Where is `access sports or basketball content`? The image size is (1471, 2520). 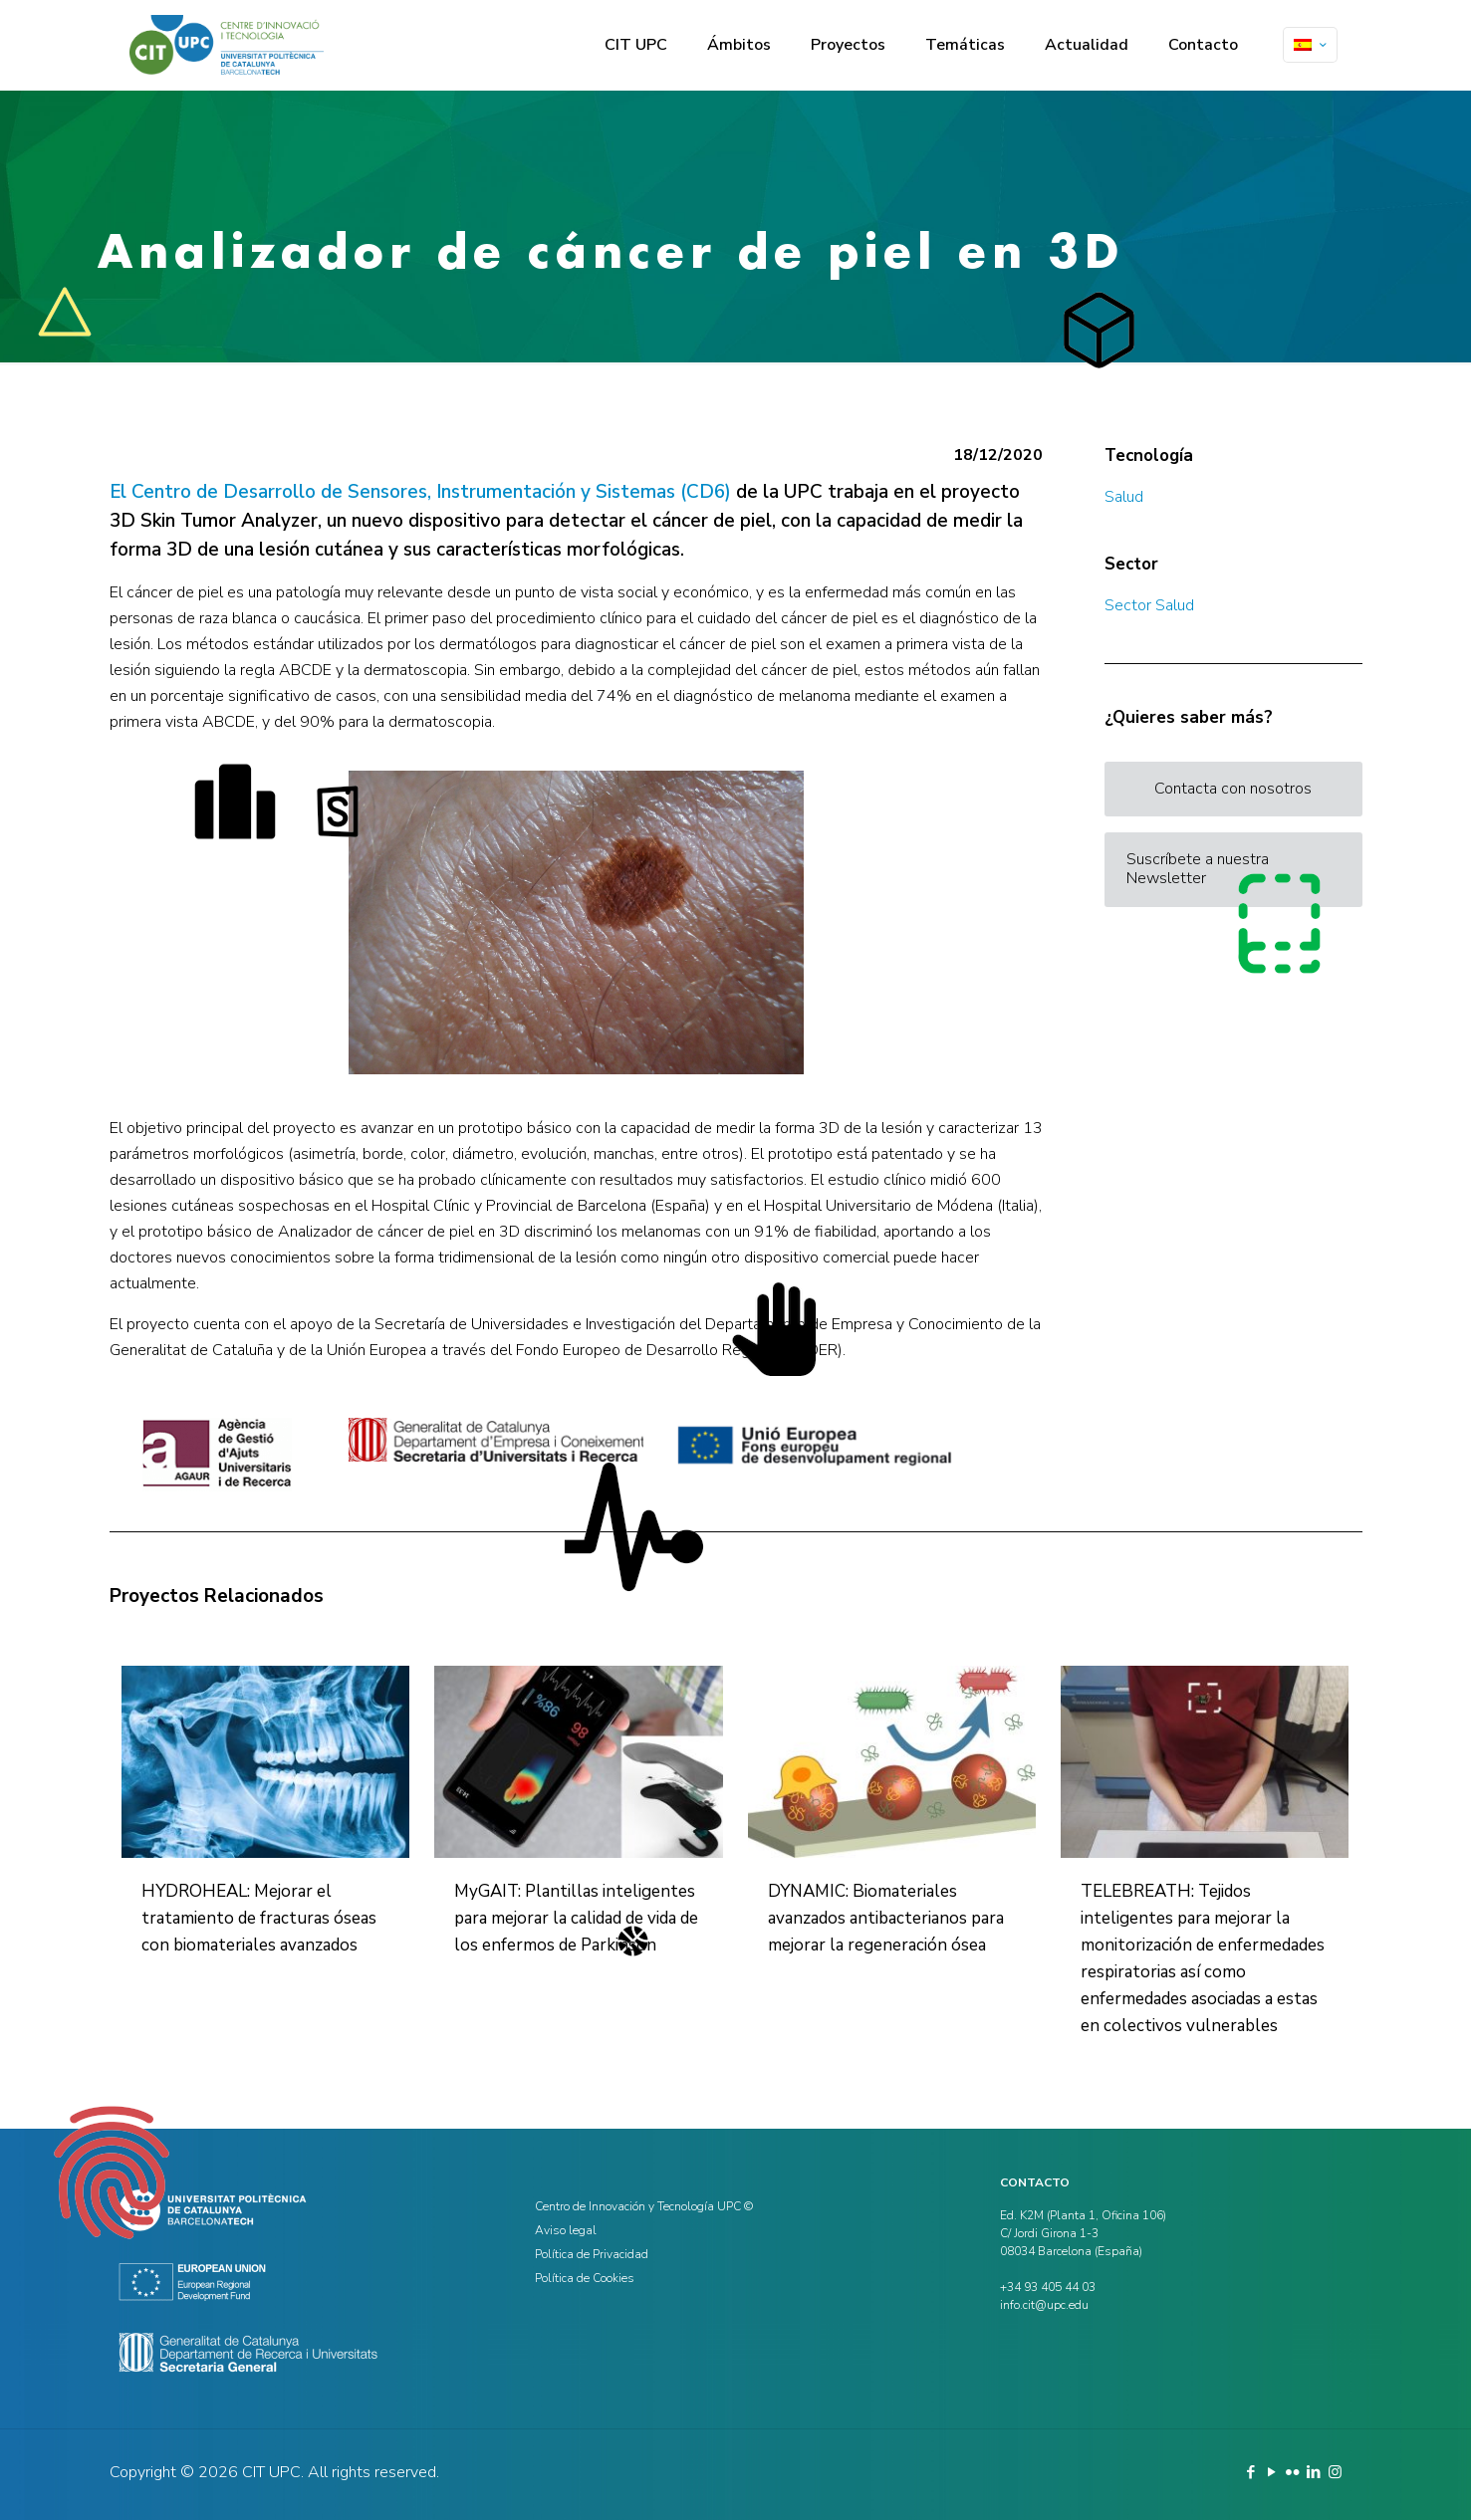
access sports or basketball content is located at coordinates (632, 1941).